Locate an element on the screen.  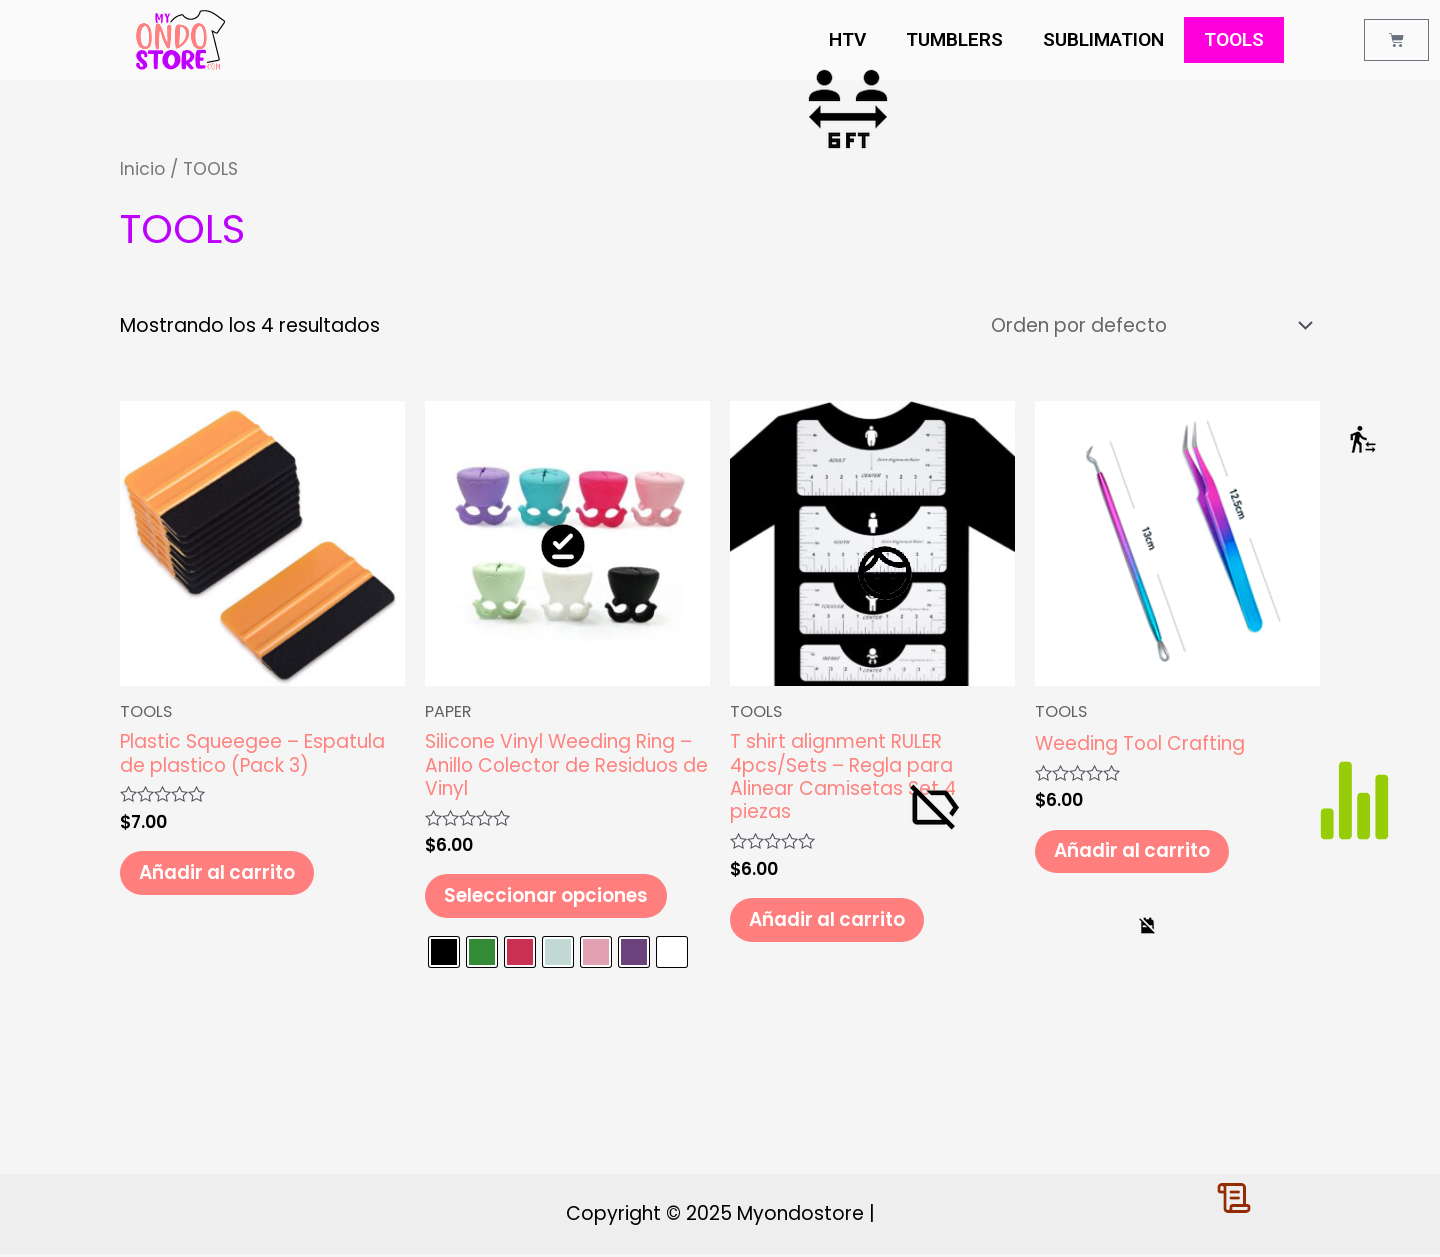
indicates social distancing requirement of 6 feet is located at coordinates (848, 109).